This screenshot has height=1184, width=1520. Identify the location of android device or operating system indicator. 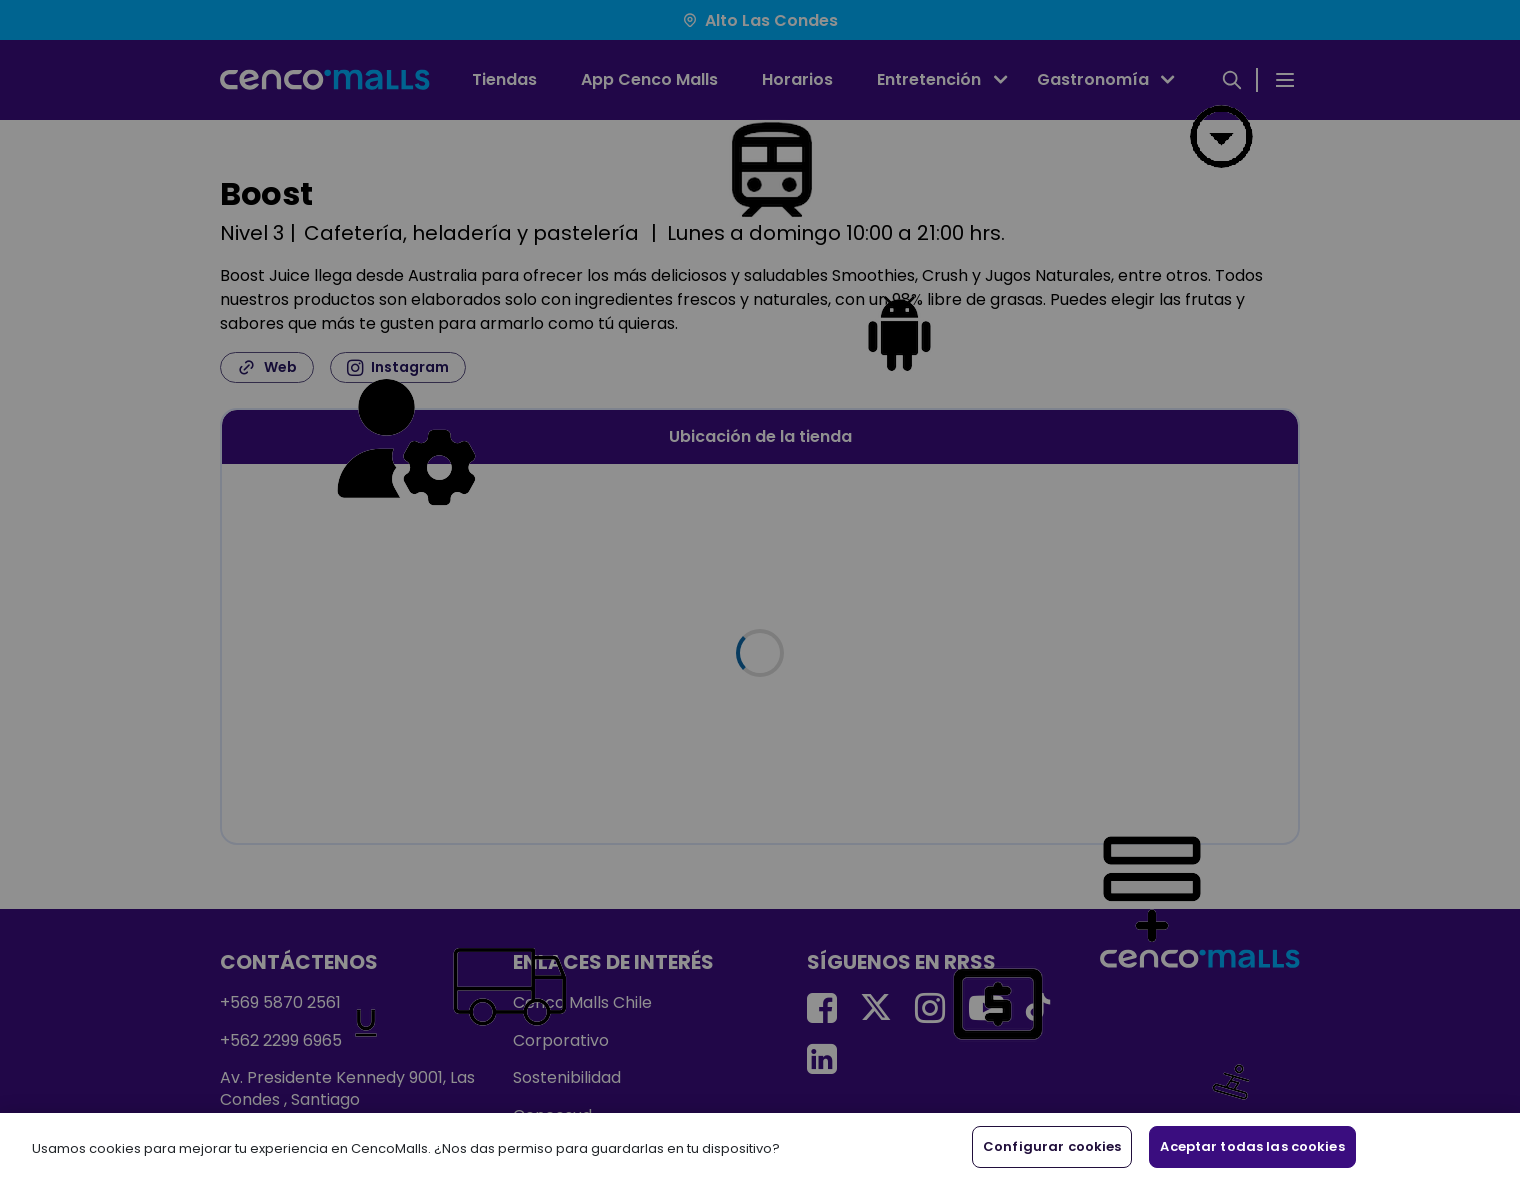
(899, 333).